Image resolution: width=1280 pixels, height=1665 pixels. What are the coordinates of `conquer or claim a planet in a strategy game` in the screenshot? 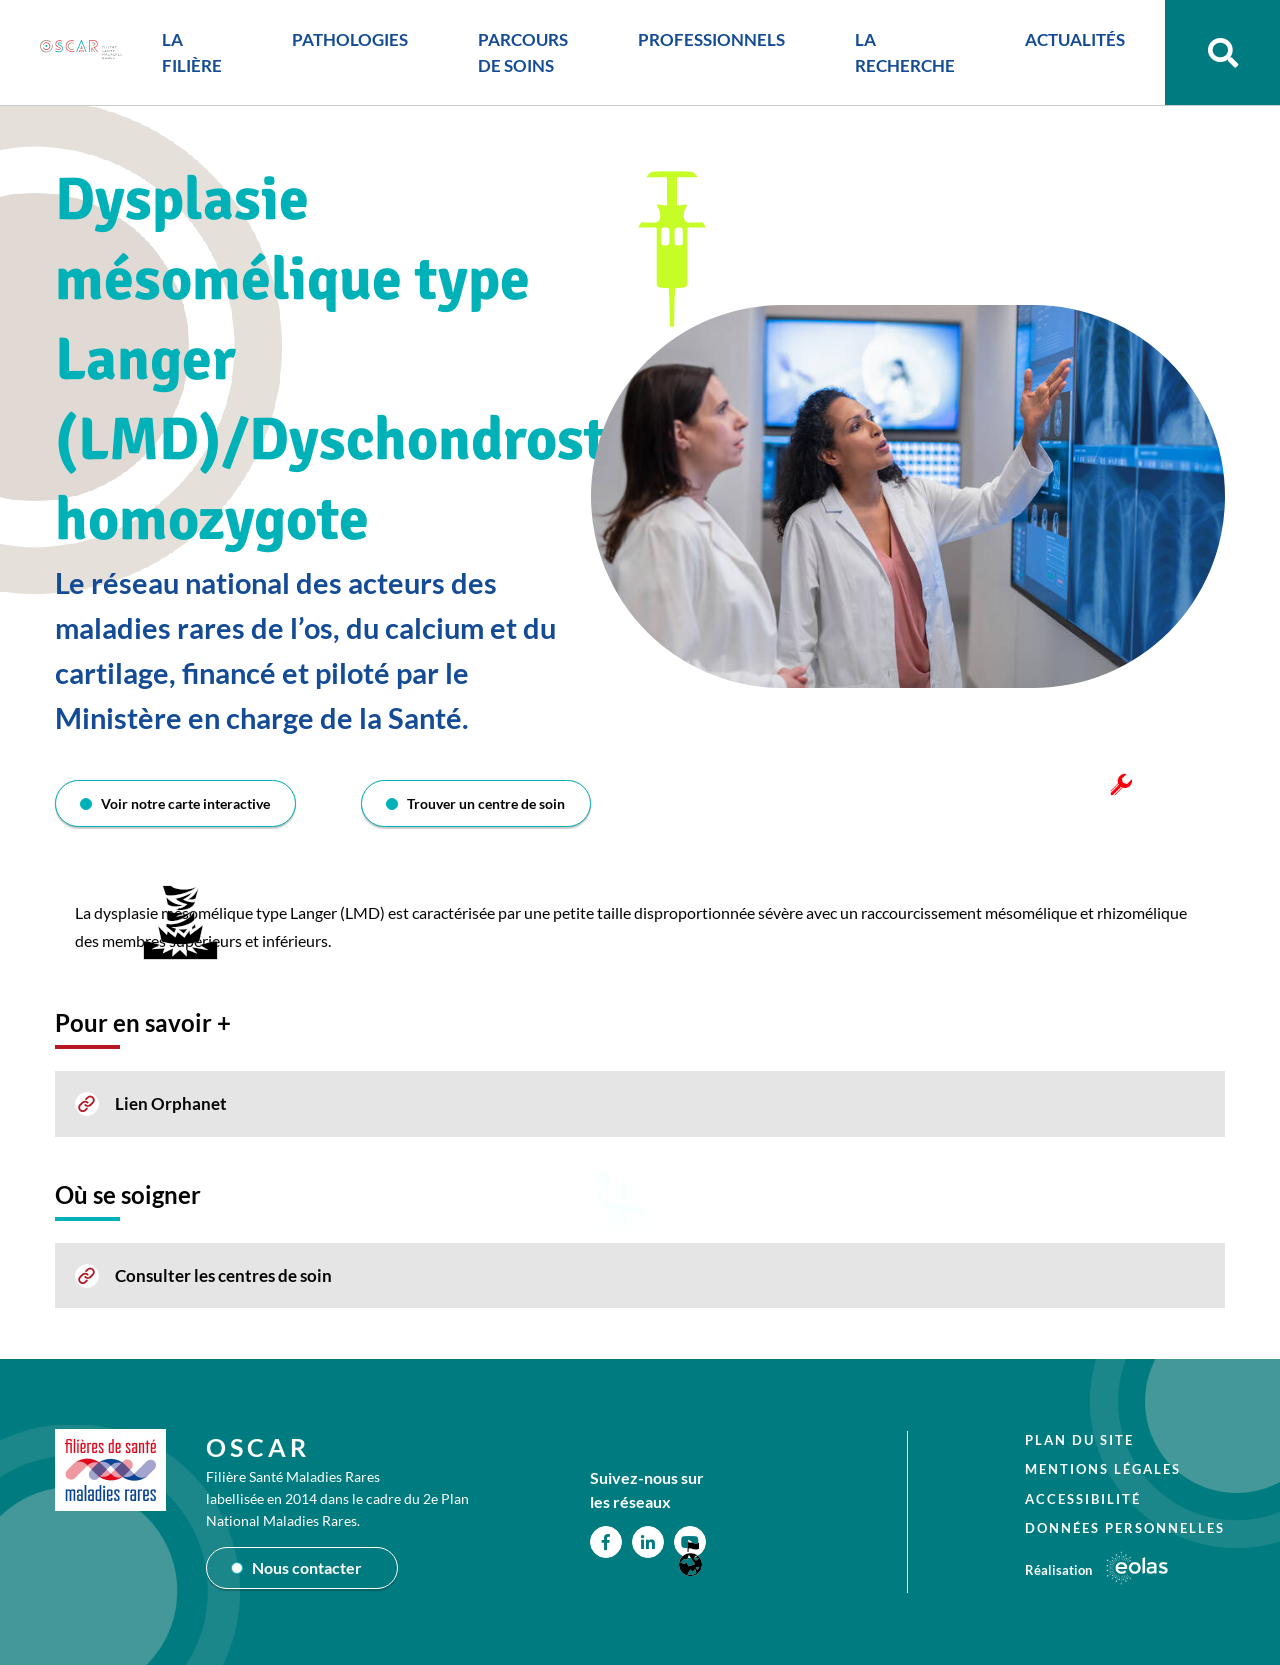 It's located at (690, 1558).